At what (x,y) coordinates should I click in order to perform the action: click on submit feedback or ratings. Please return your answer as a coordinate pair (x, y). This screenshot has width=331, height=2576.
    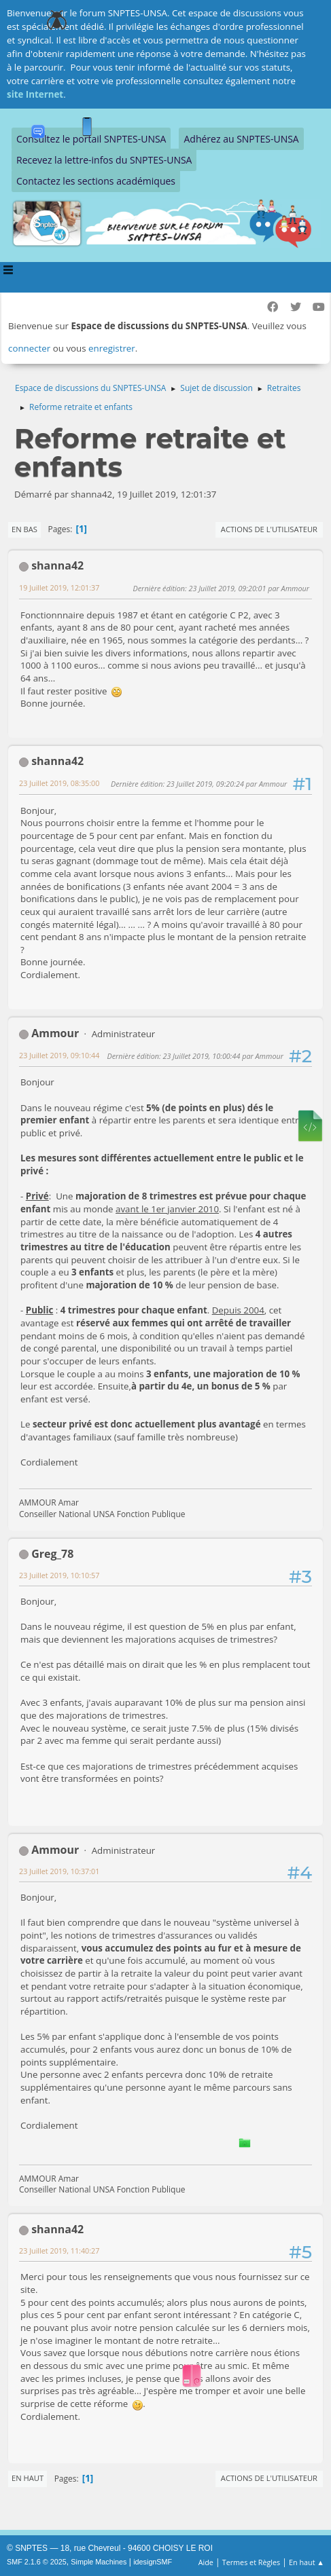
    Looking at the image, I should click on (38, 132).